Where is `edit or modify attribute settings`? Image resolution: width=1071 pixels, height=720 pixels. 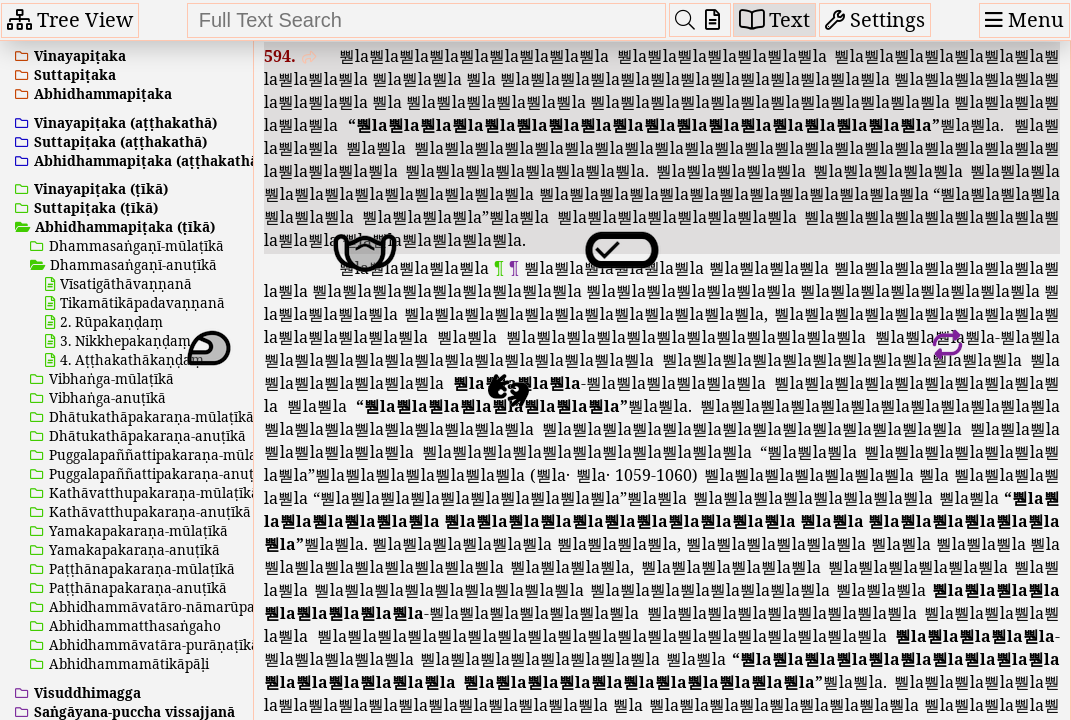 edit or modify attribute settings is located at coordinates (622, 250).